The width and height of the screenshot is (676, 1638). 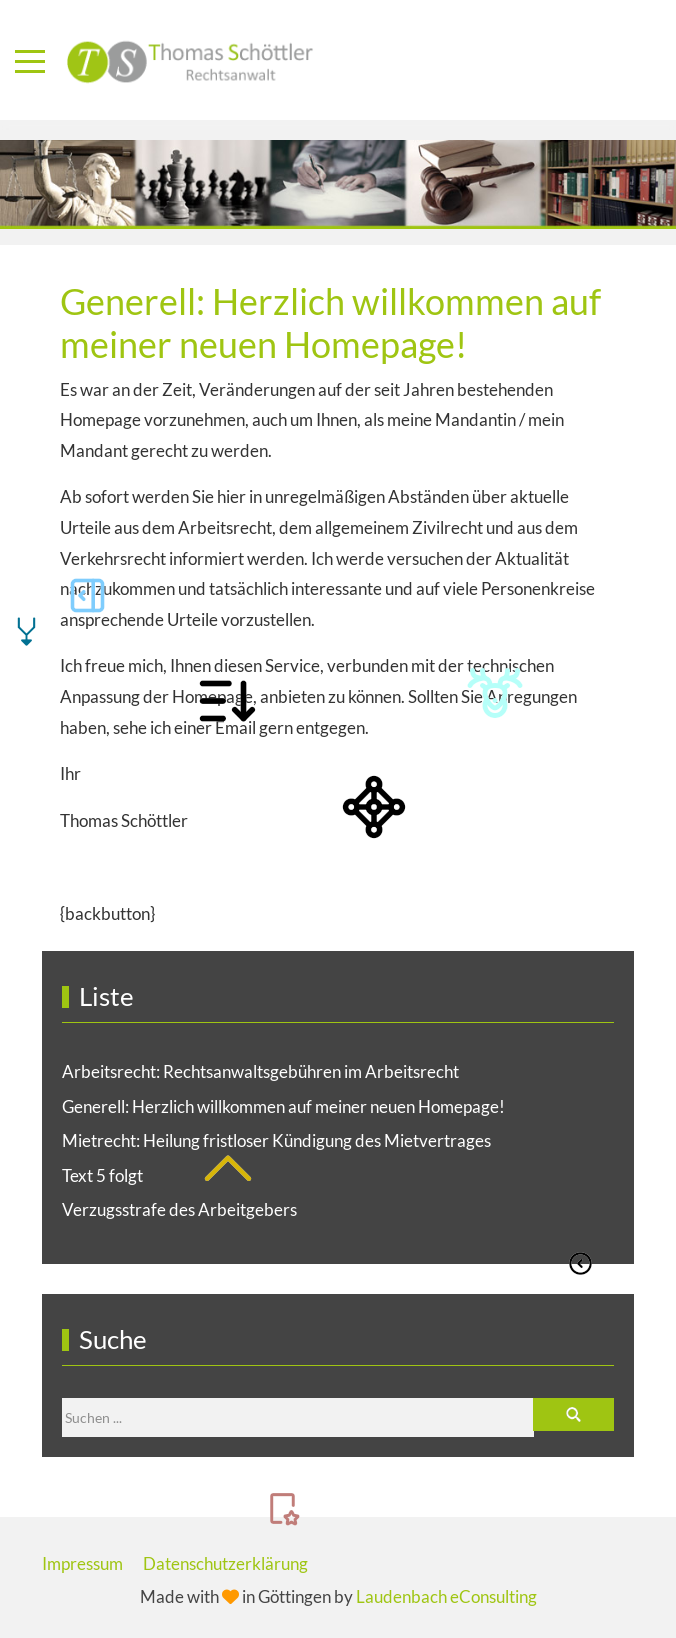 What do you see at coordinates (26, 630) in the screenshot?
I see `merge branches or items together` at bounding box center [26, 630].